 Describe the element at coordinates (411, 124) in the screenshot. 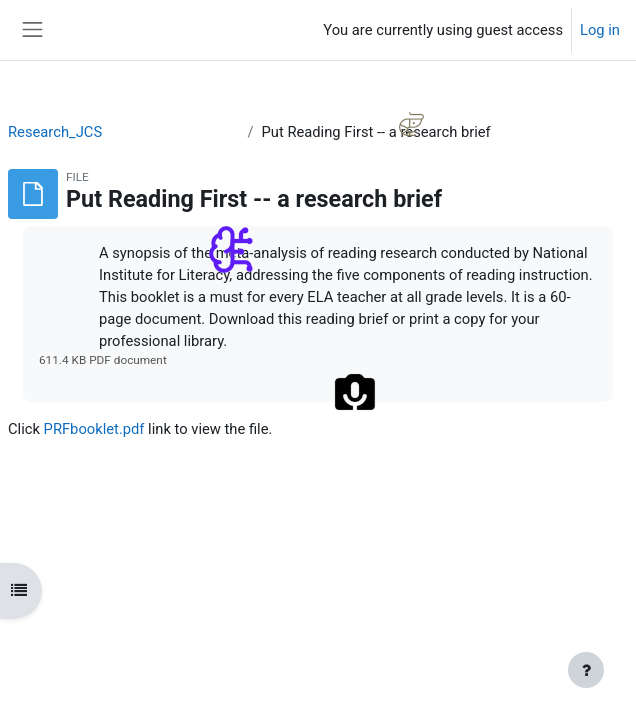

I see `indicates seafood or shrimp menu option` at that location.